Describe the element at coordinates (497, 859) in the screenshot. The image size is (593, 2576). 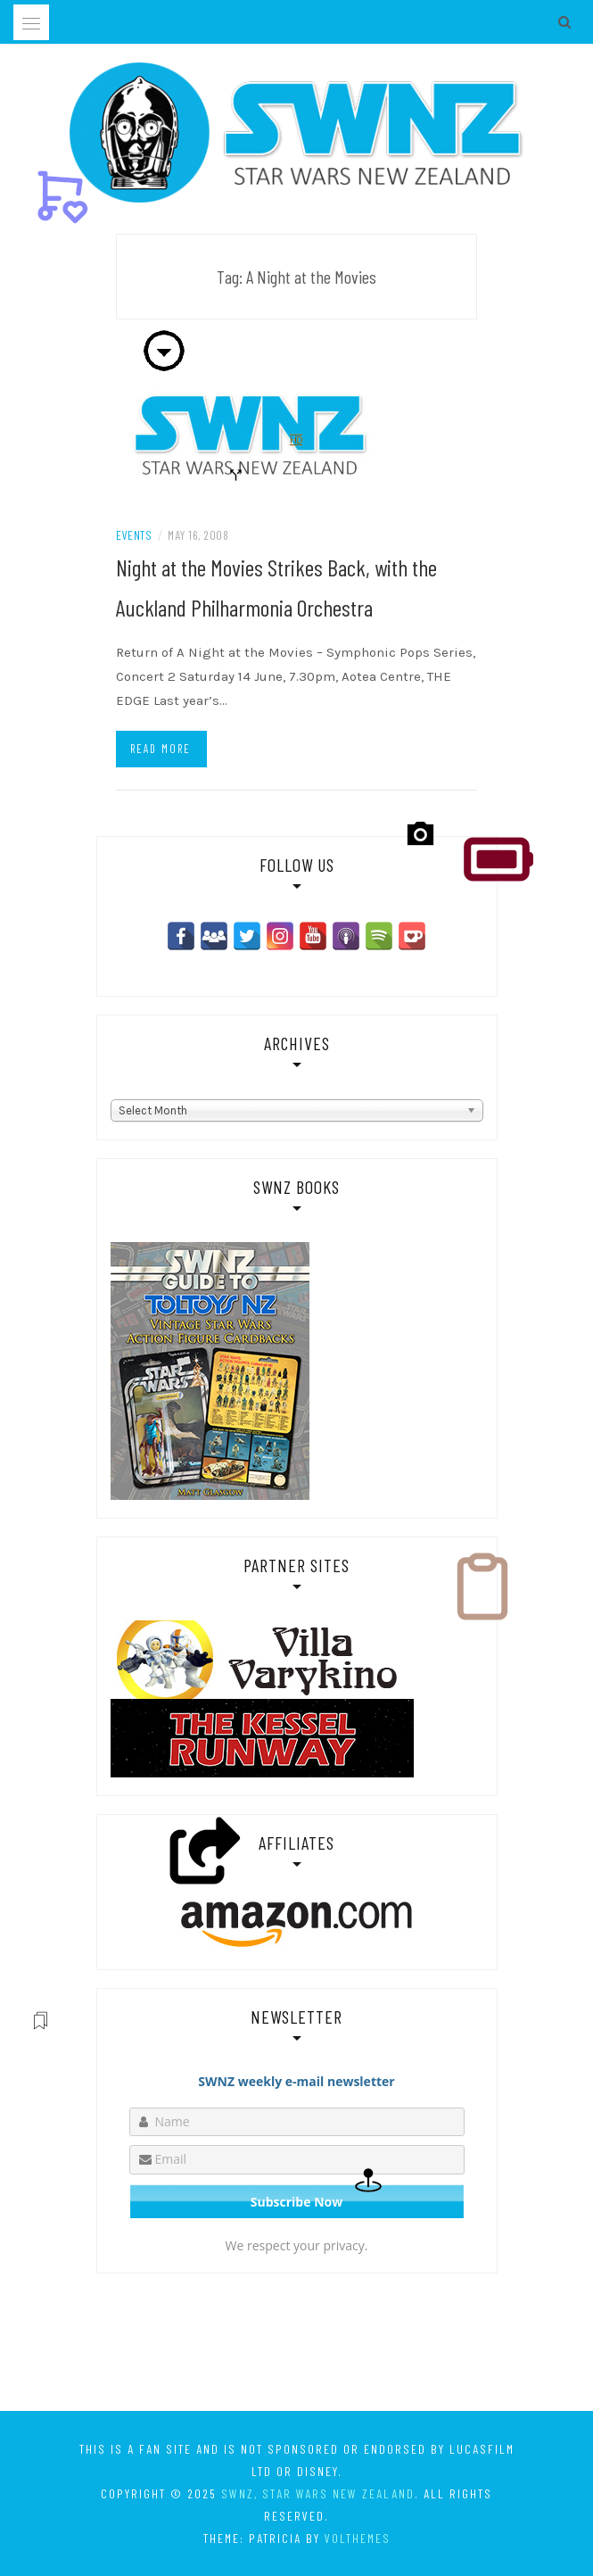
I see `indicates battery is fully charged` at that location.